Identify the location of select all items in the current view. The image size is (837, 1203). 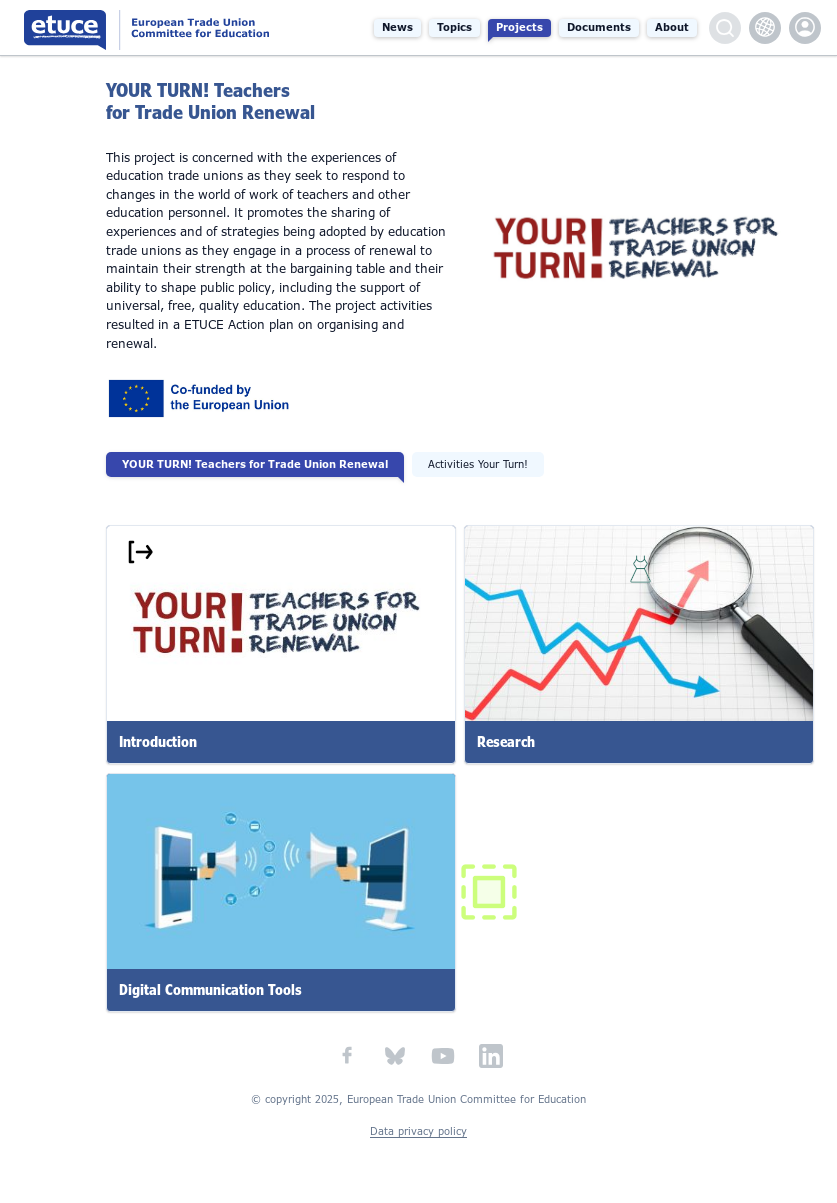
(489, 892).